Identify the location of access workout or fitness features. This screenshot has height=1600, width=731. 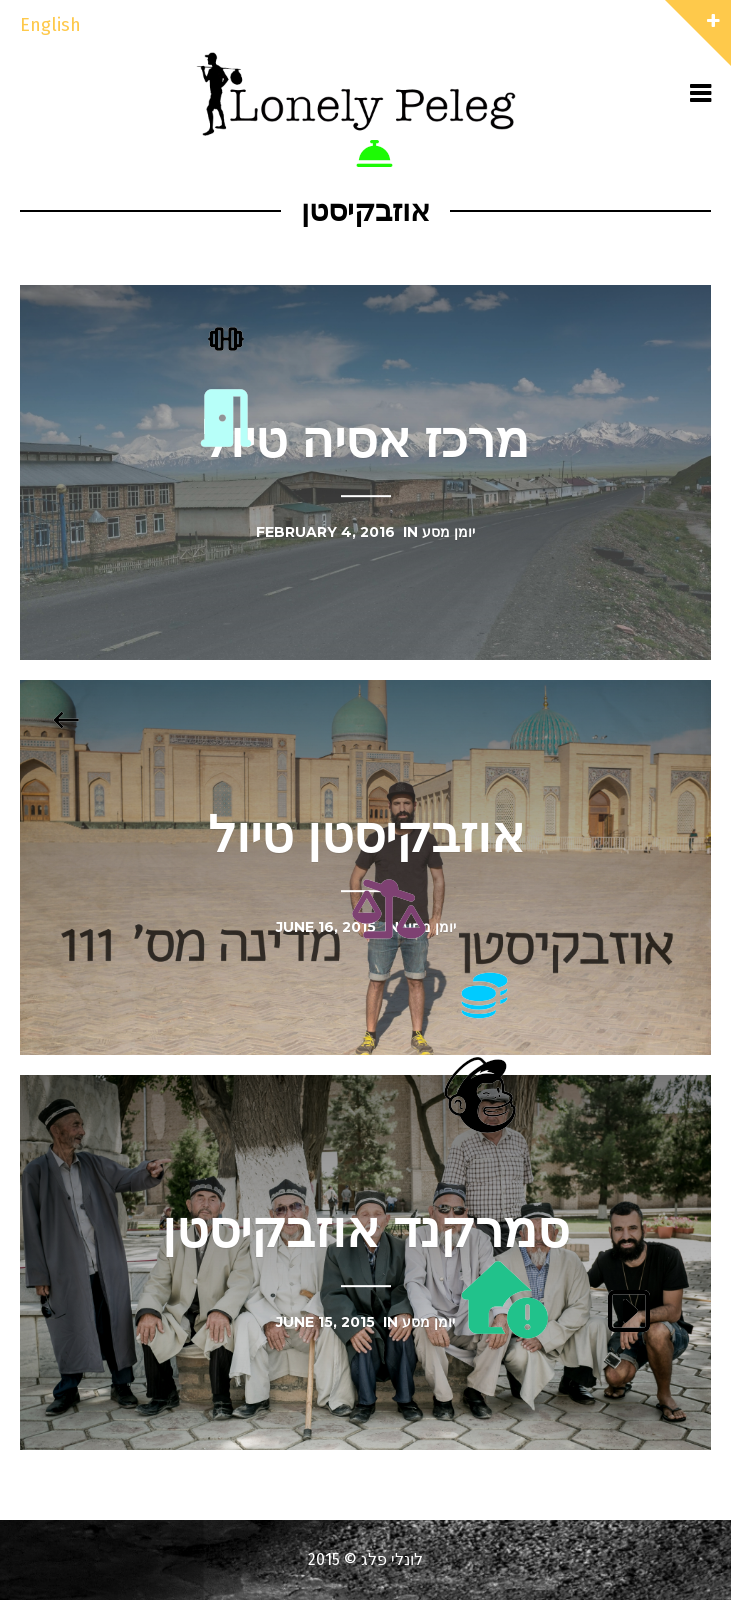
(226, 339).